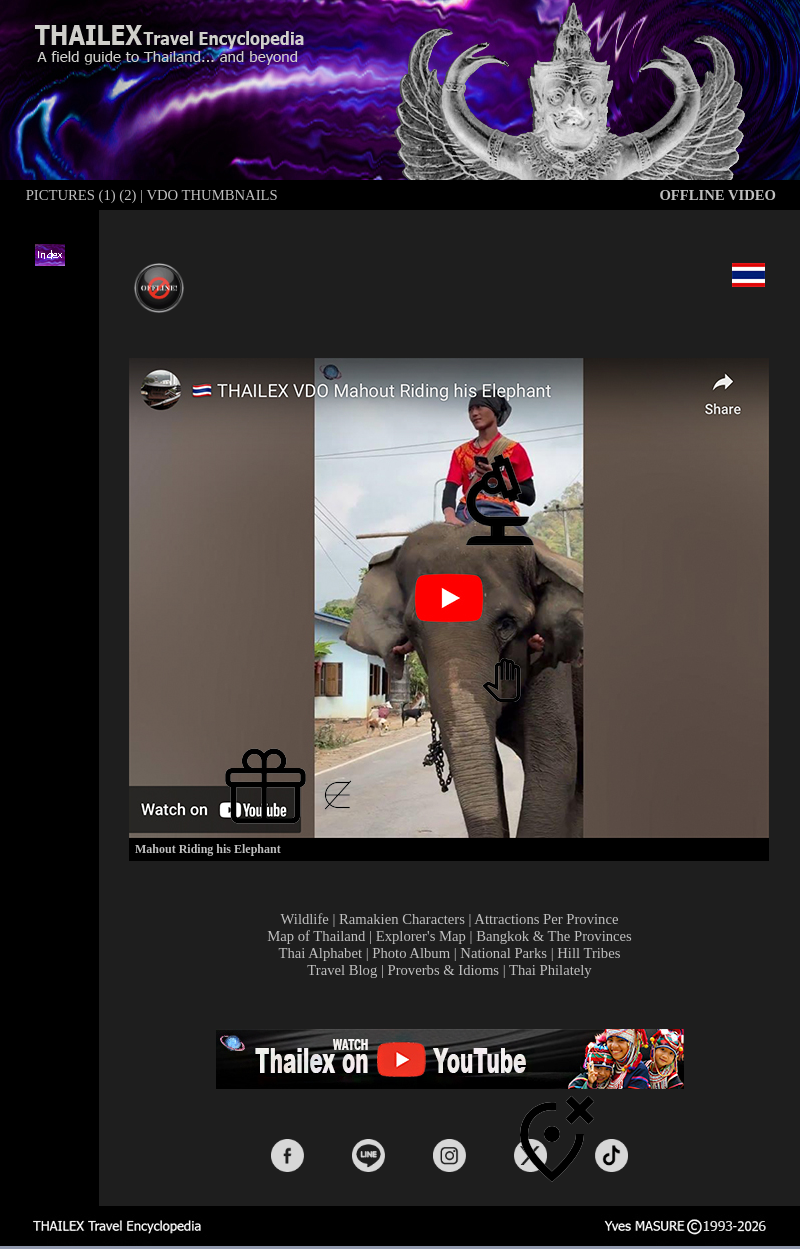 This screenshot has height=1249, width=800. Describe the element at coordinates (265, 786) in the screenshot. I see `view or send a gift` at that location.